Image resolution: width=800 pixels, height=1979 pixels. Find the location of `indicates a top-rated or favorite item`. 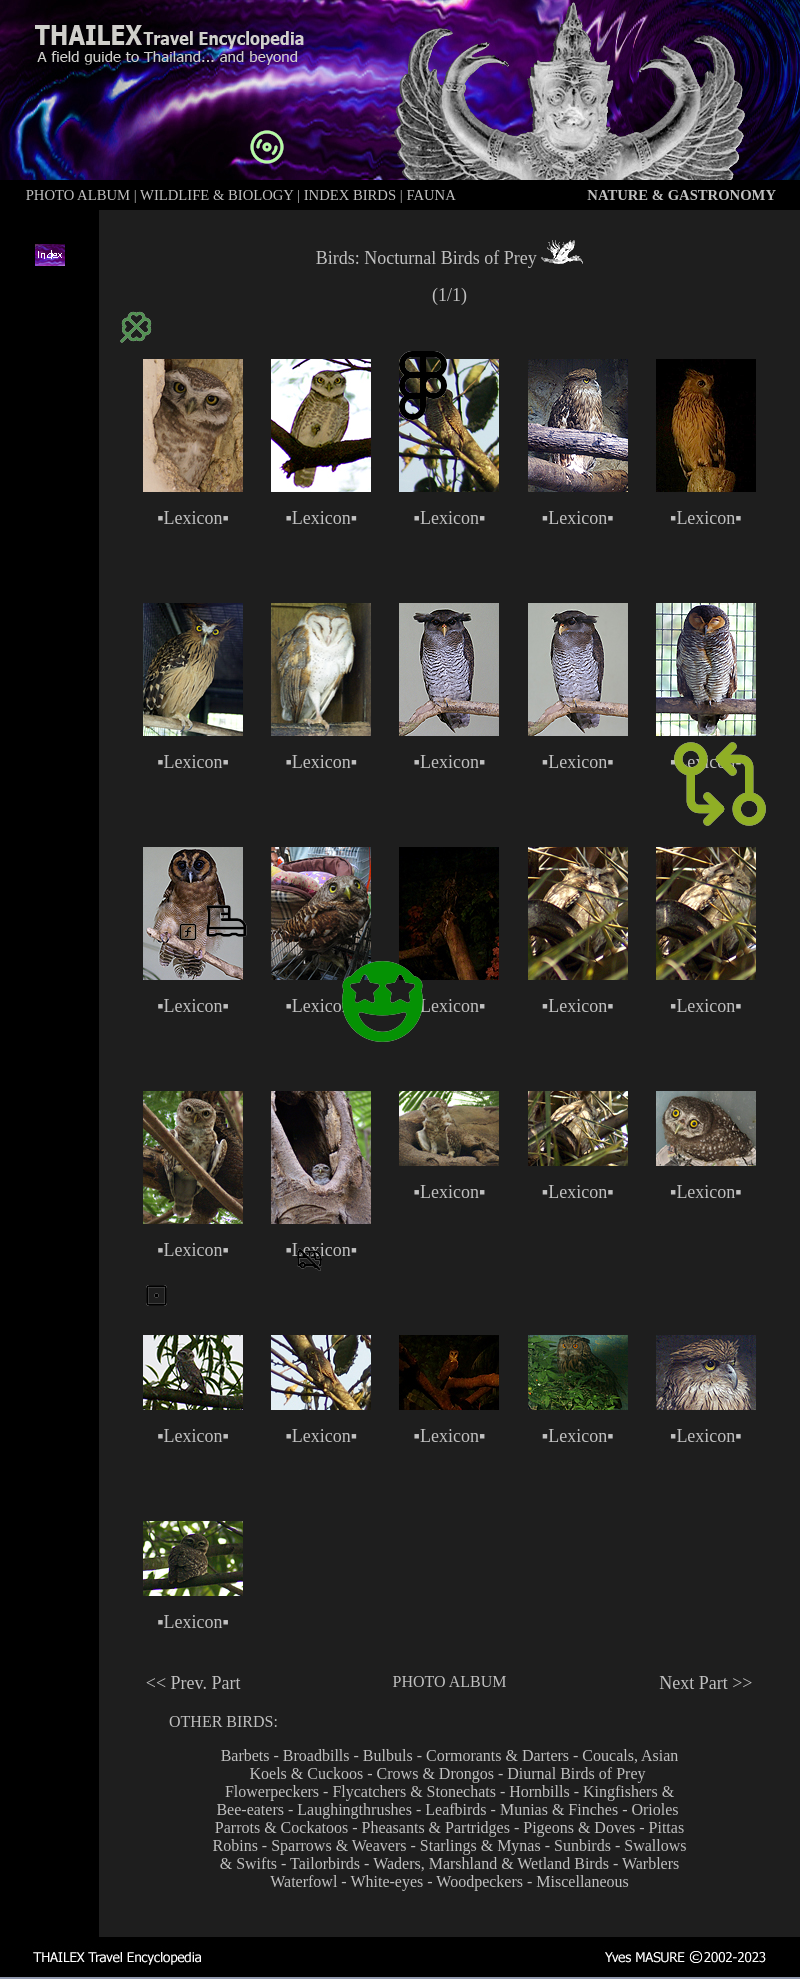

indicates a top-rated or favorite item is located at coordinates (382, 1001).